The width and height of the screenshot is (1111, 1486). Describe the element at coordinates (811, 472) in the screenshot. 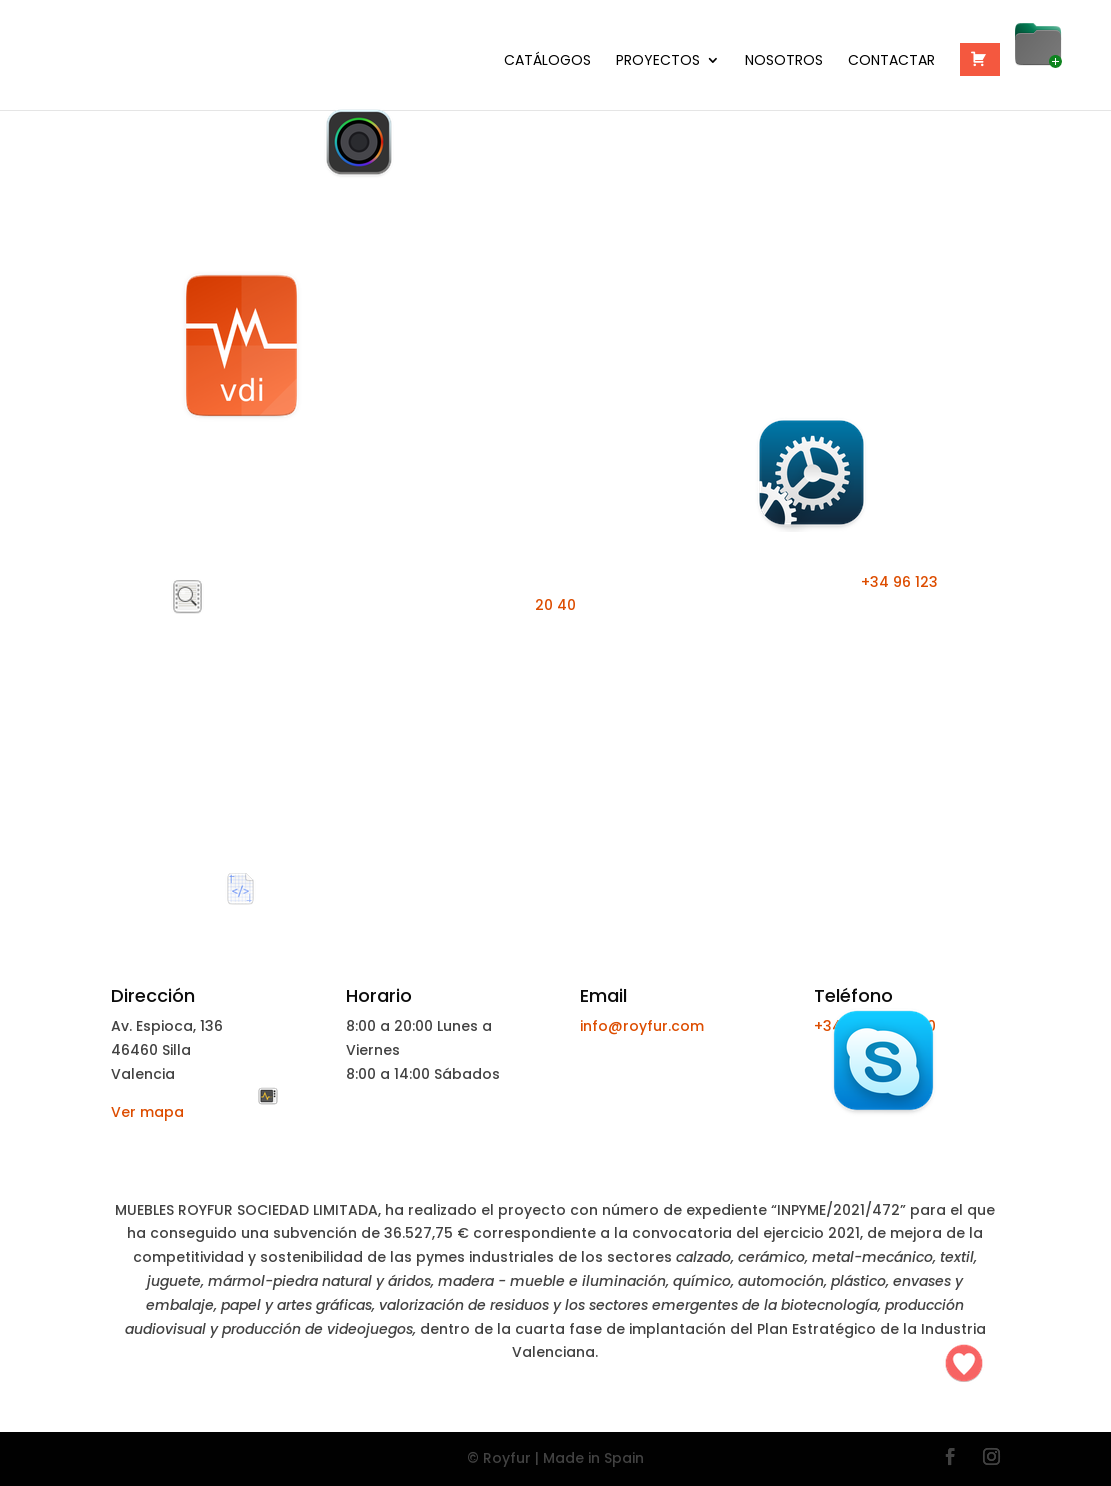

I see `open Steam client settings` at that location.